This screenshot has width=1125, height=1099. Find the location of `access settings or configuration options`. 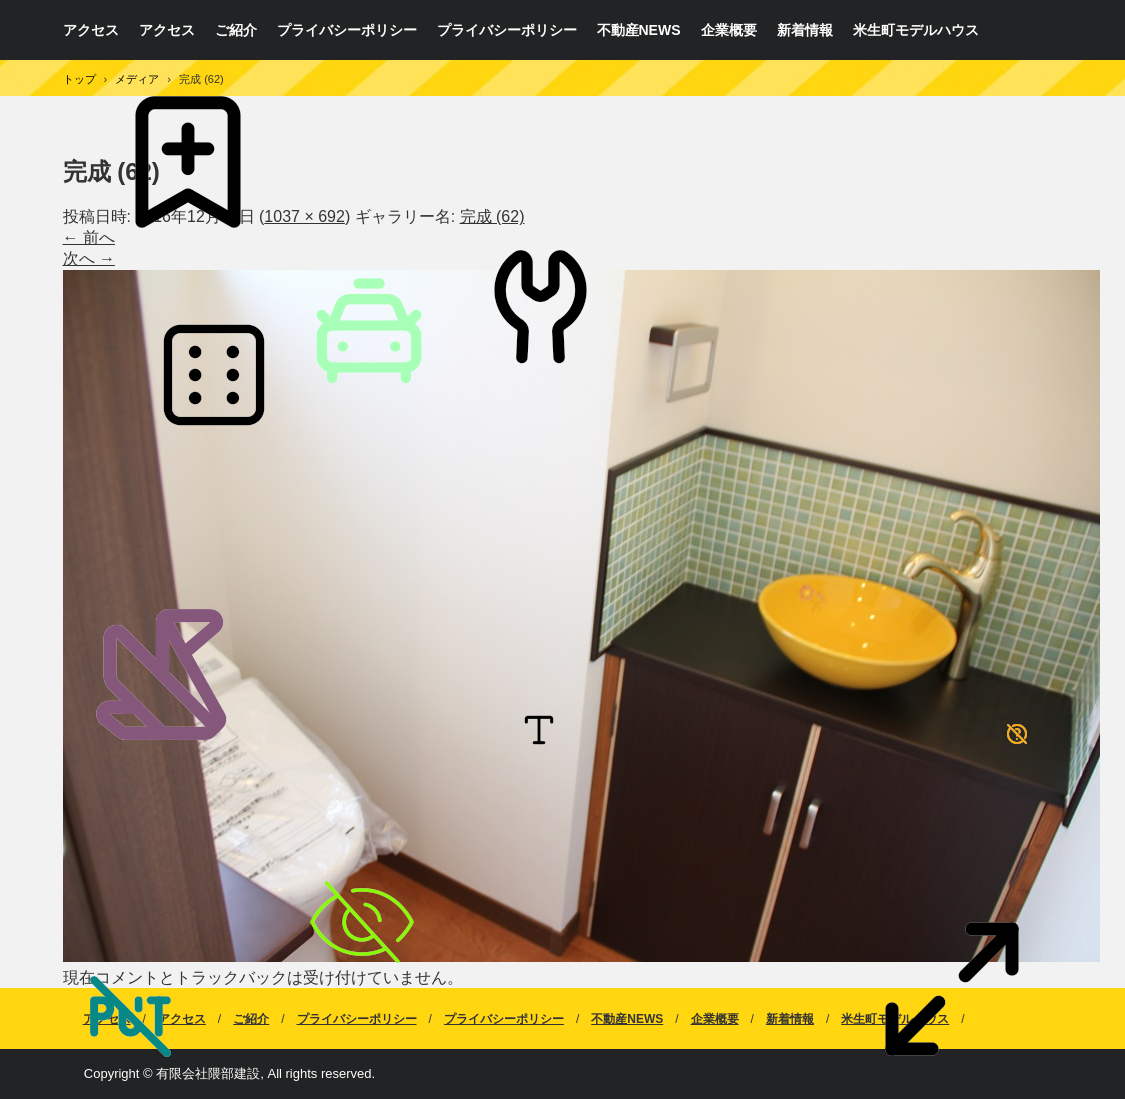

access settings or configuration options is located at coordinates (540, 305).